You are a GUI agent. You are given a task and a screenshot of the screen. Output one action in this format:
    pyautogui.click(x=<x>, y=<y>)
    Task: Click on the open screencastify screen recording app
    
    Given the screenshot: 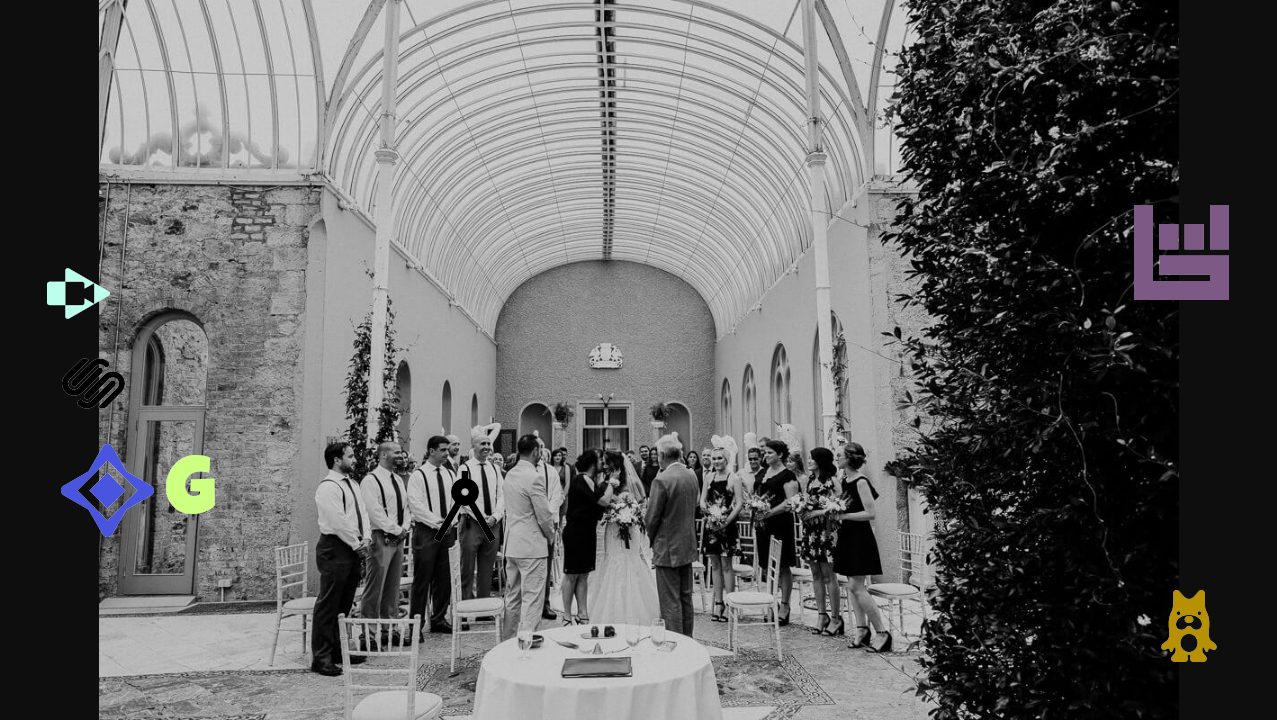 What is the action you would take?
    pyautogui.click(x=78, y=293)
    